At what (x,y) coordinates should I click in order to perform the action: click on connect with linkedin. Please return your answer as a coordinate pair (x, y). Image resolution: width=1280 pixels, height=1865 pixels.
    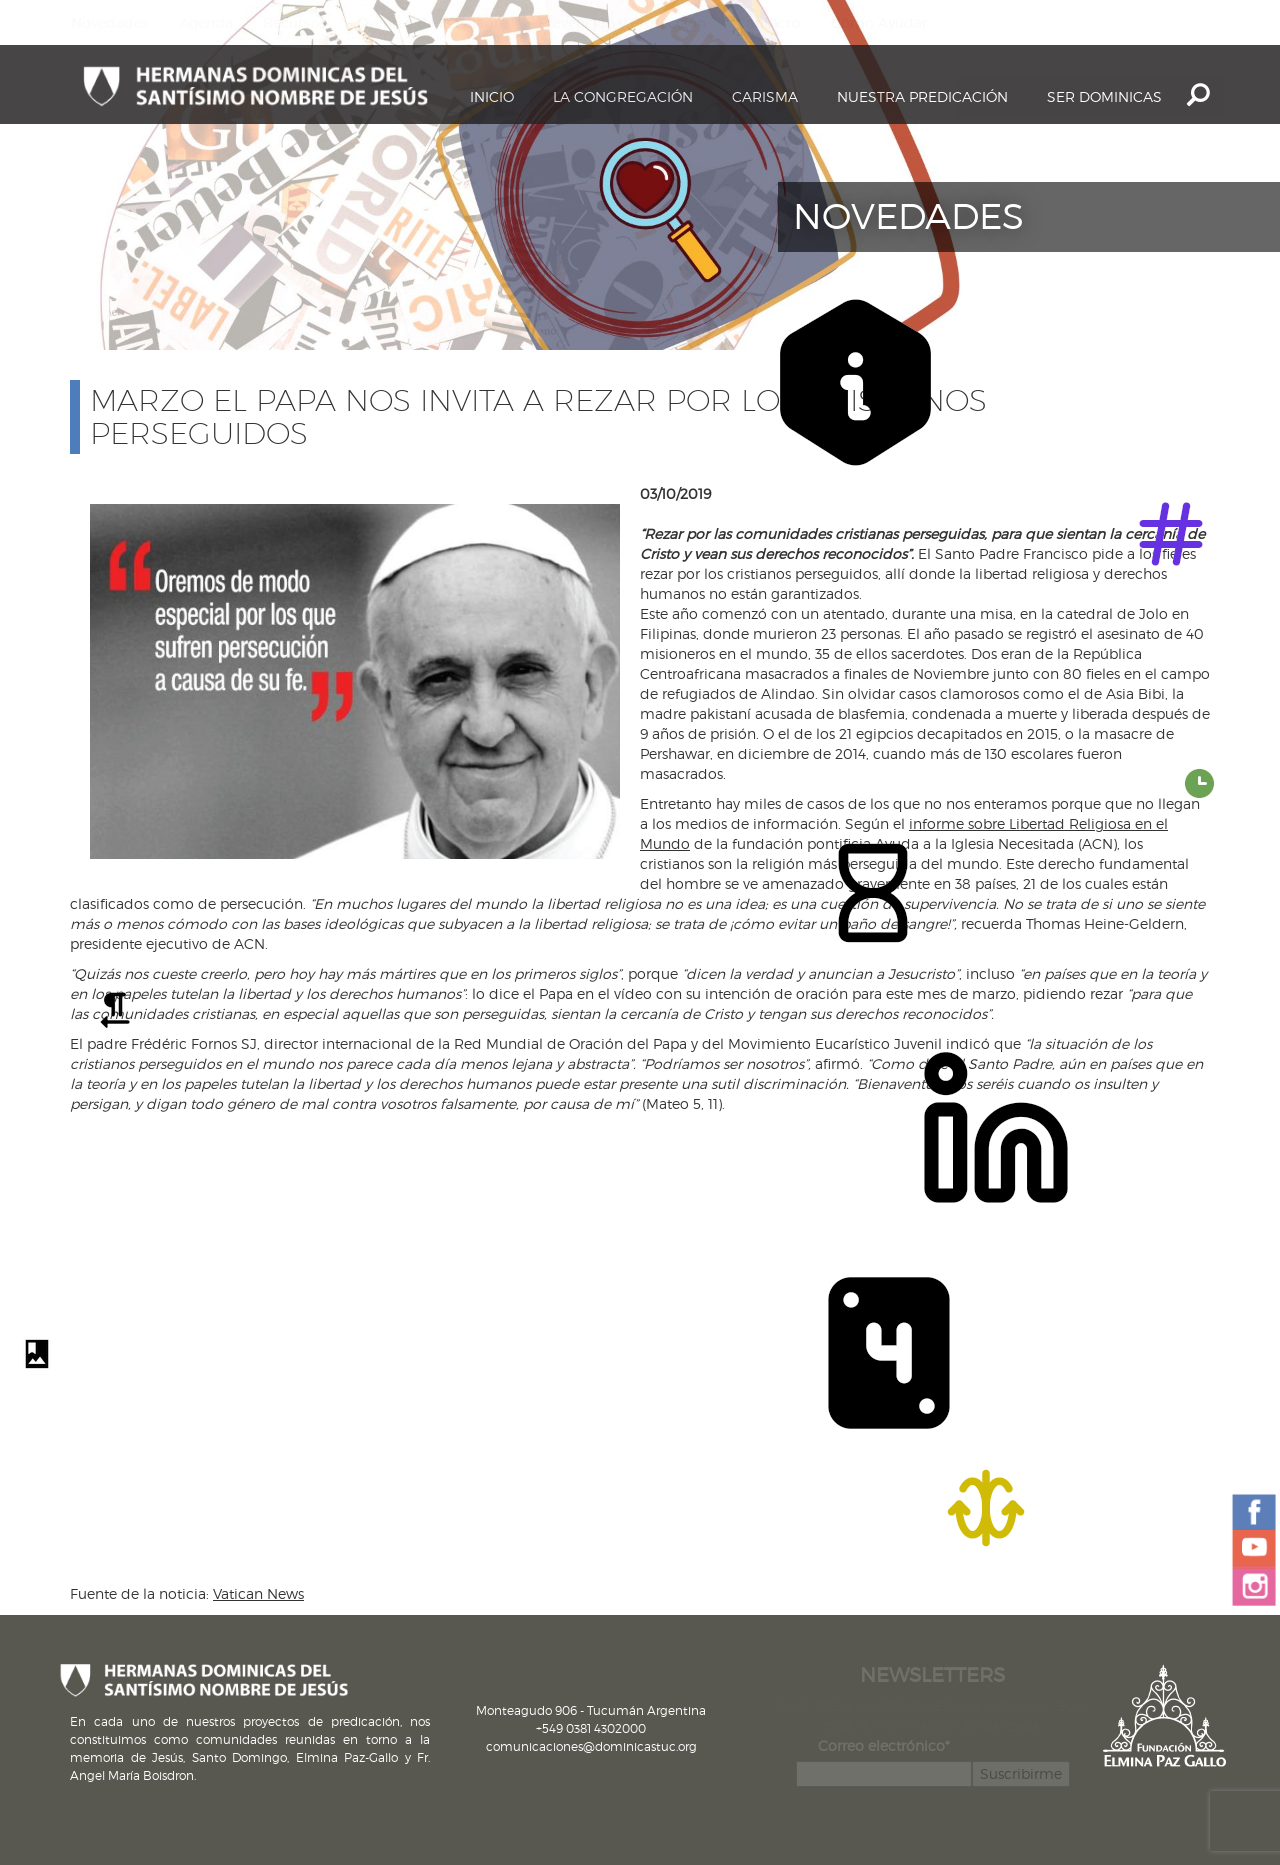
    Looking at the image, I should click on (996, 1131).